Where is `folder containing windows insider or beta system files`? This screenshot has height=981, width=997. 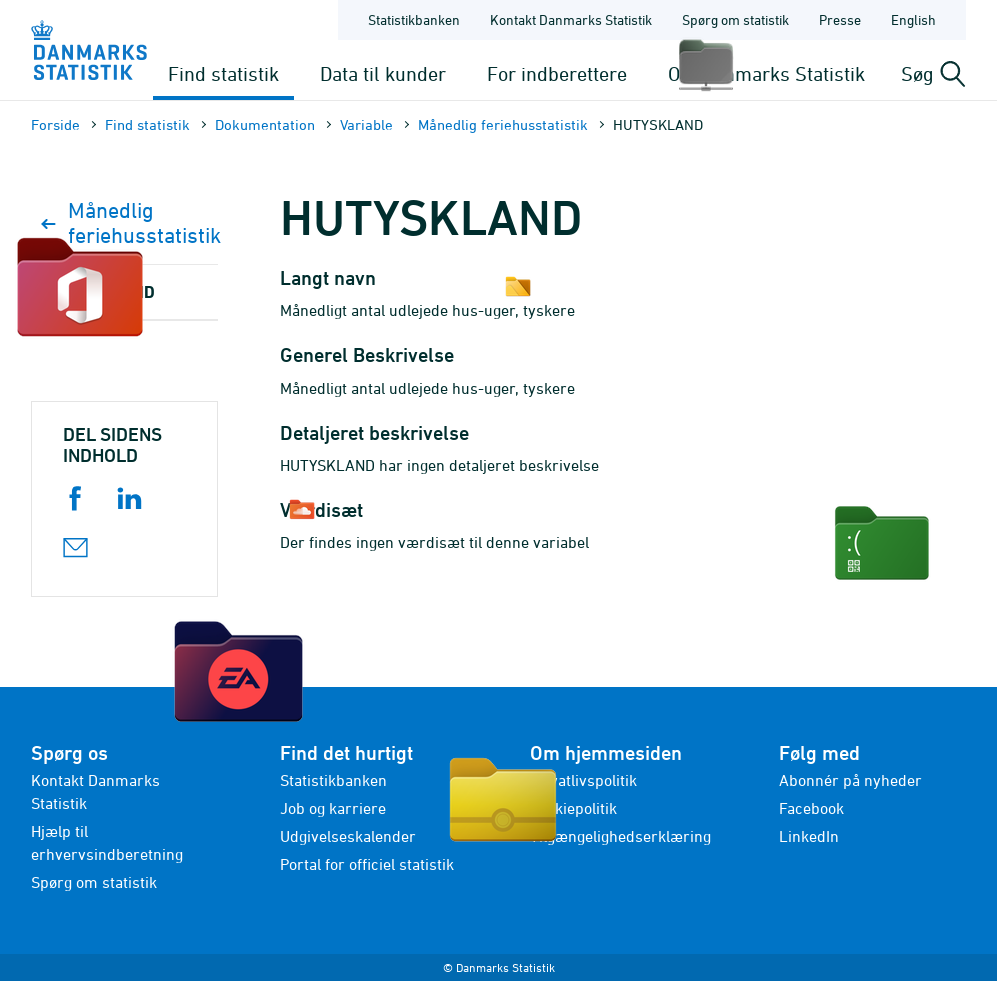
folder containing windows insider or beta system files is located at coordinates (881, 545).